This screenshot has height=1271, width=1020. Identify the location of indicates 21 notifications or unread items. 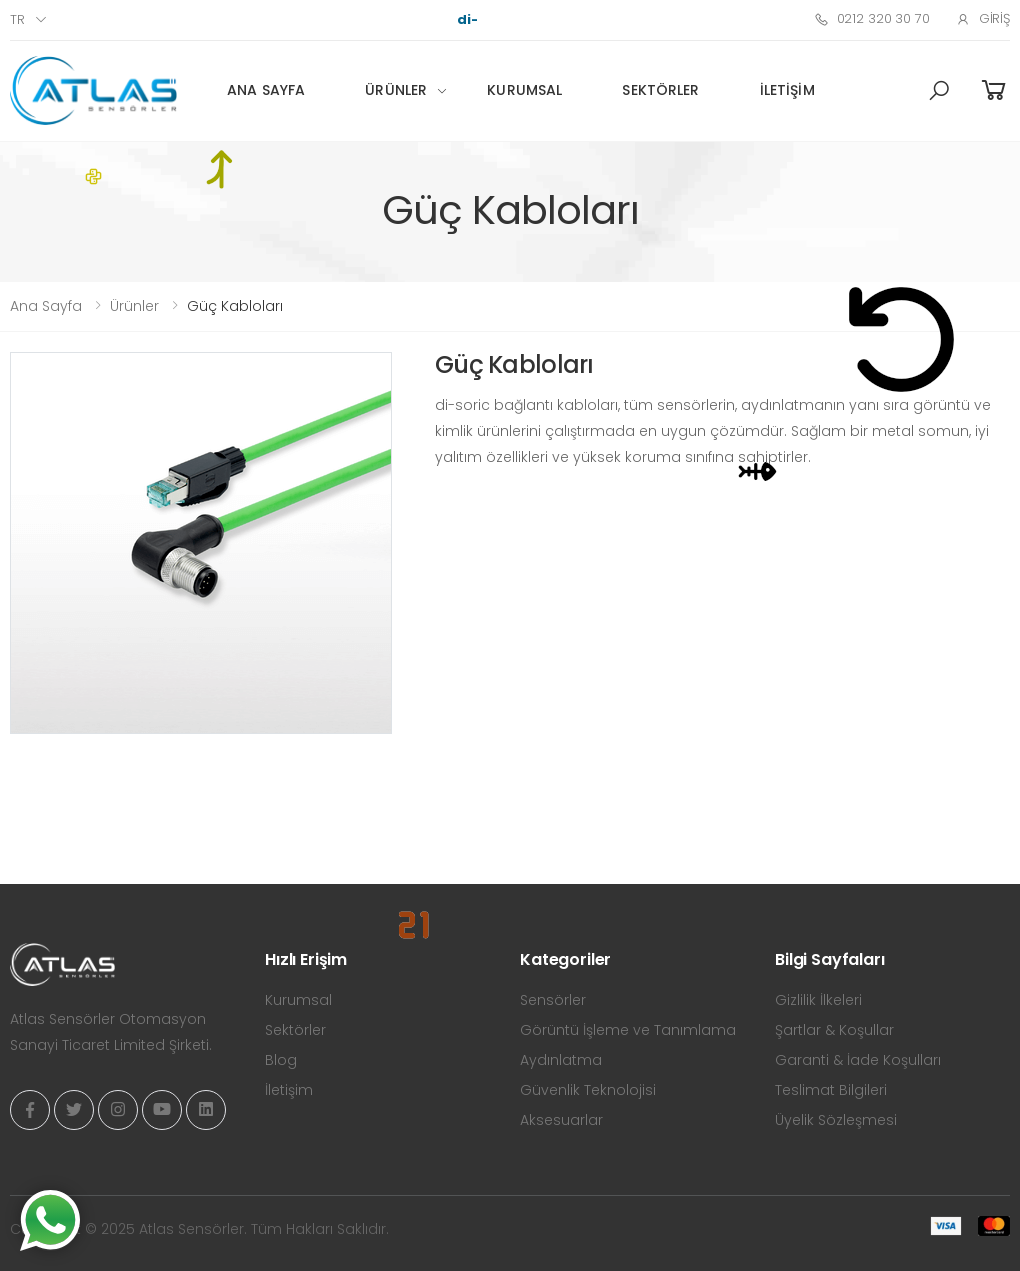
(415, 925).